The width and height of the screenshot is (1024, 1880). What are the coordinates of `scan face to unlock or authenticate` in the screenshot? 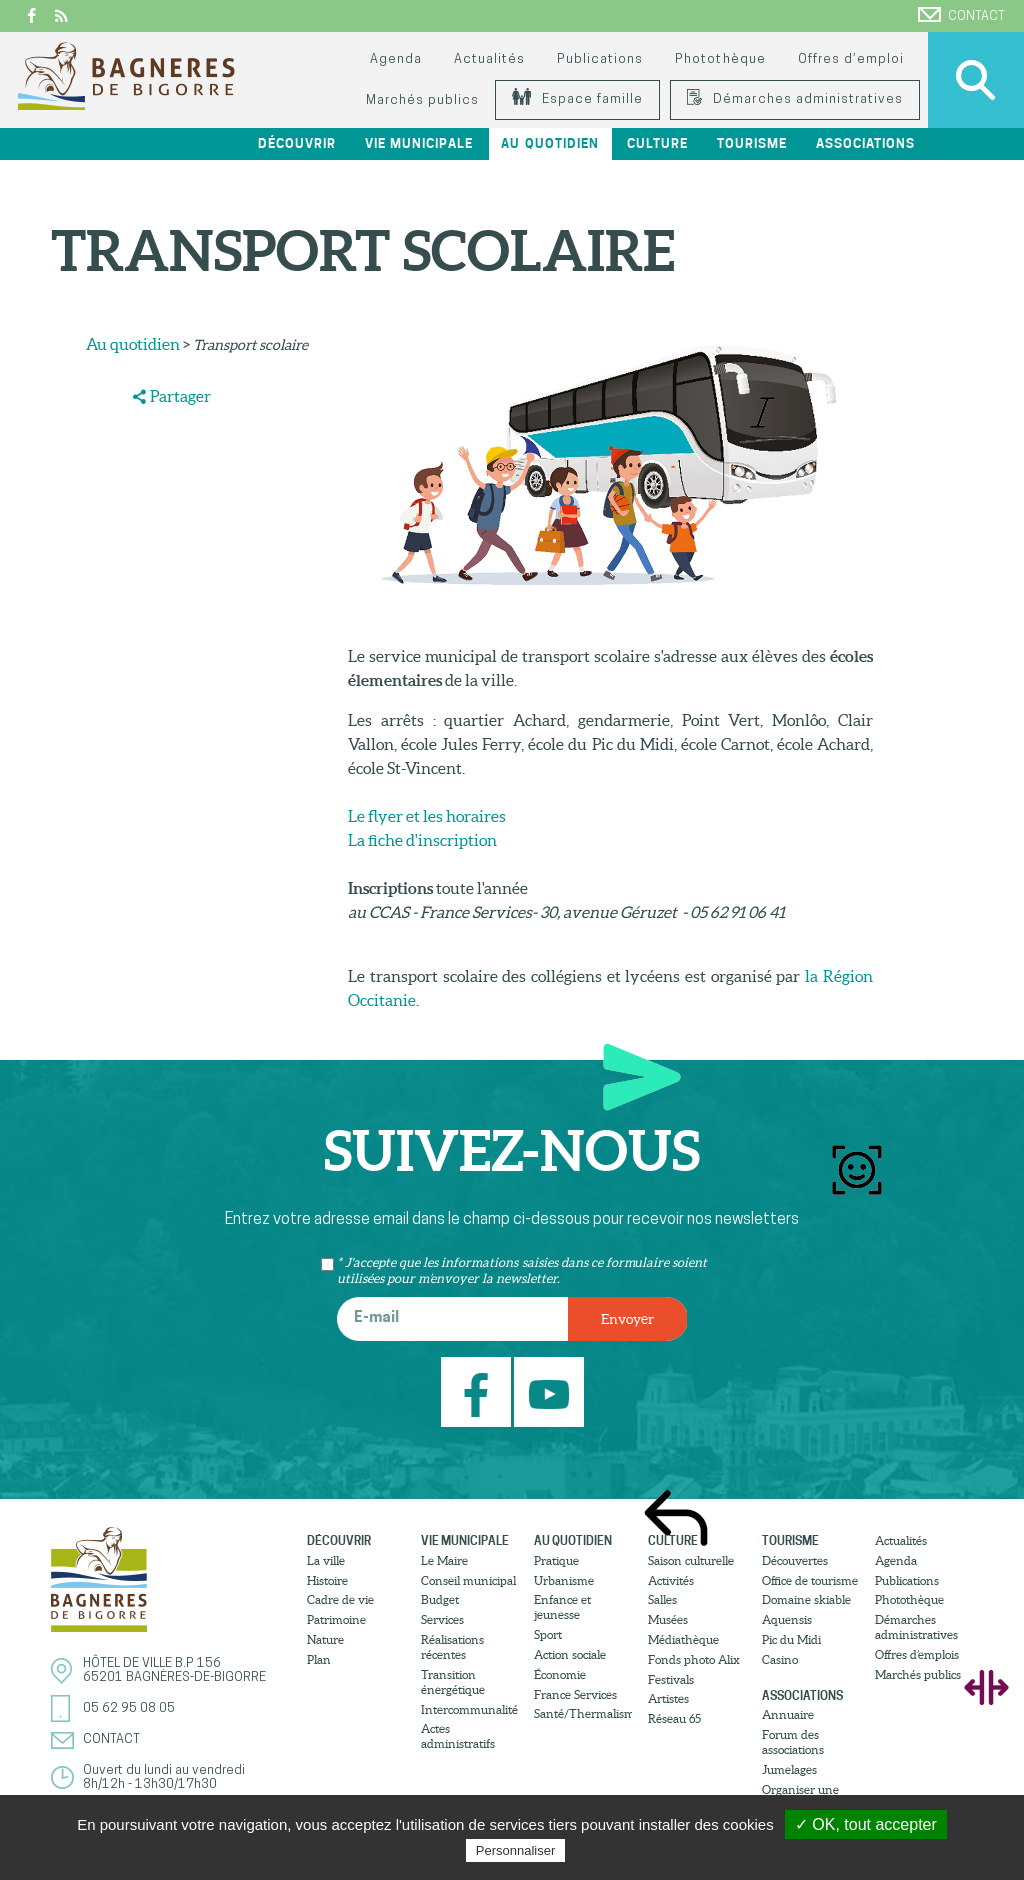 It's located at (857, 1170).